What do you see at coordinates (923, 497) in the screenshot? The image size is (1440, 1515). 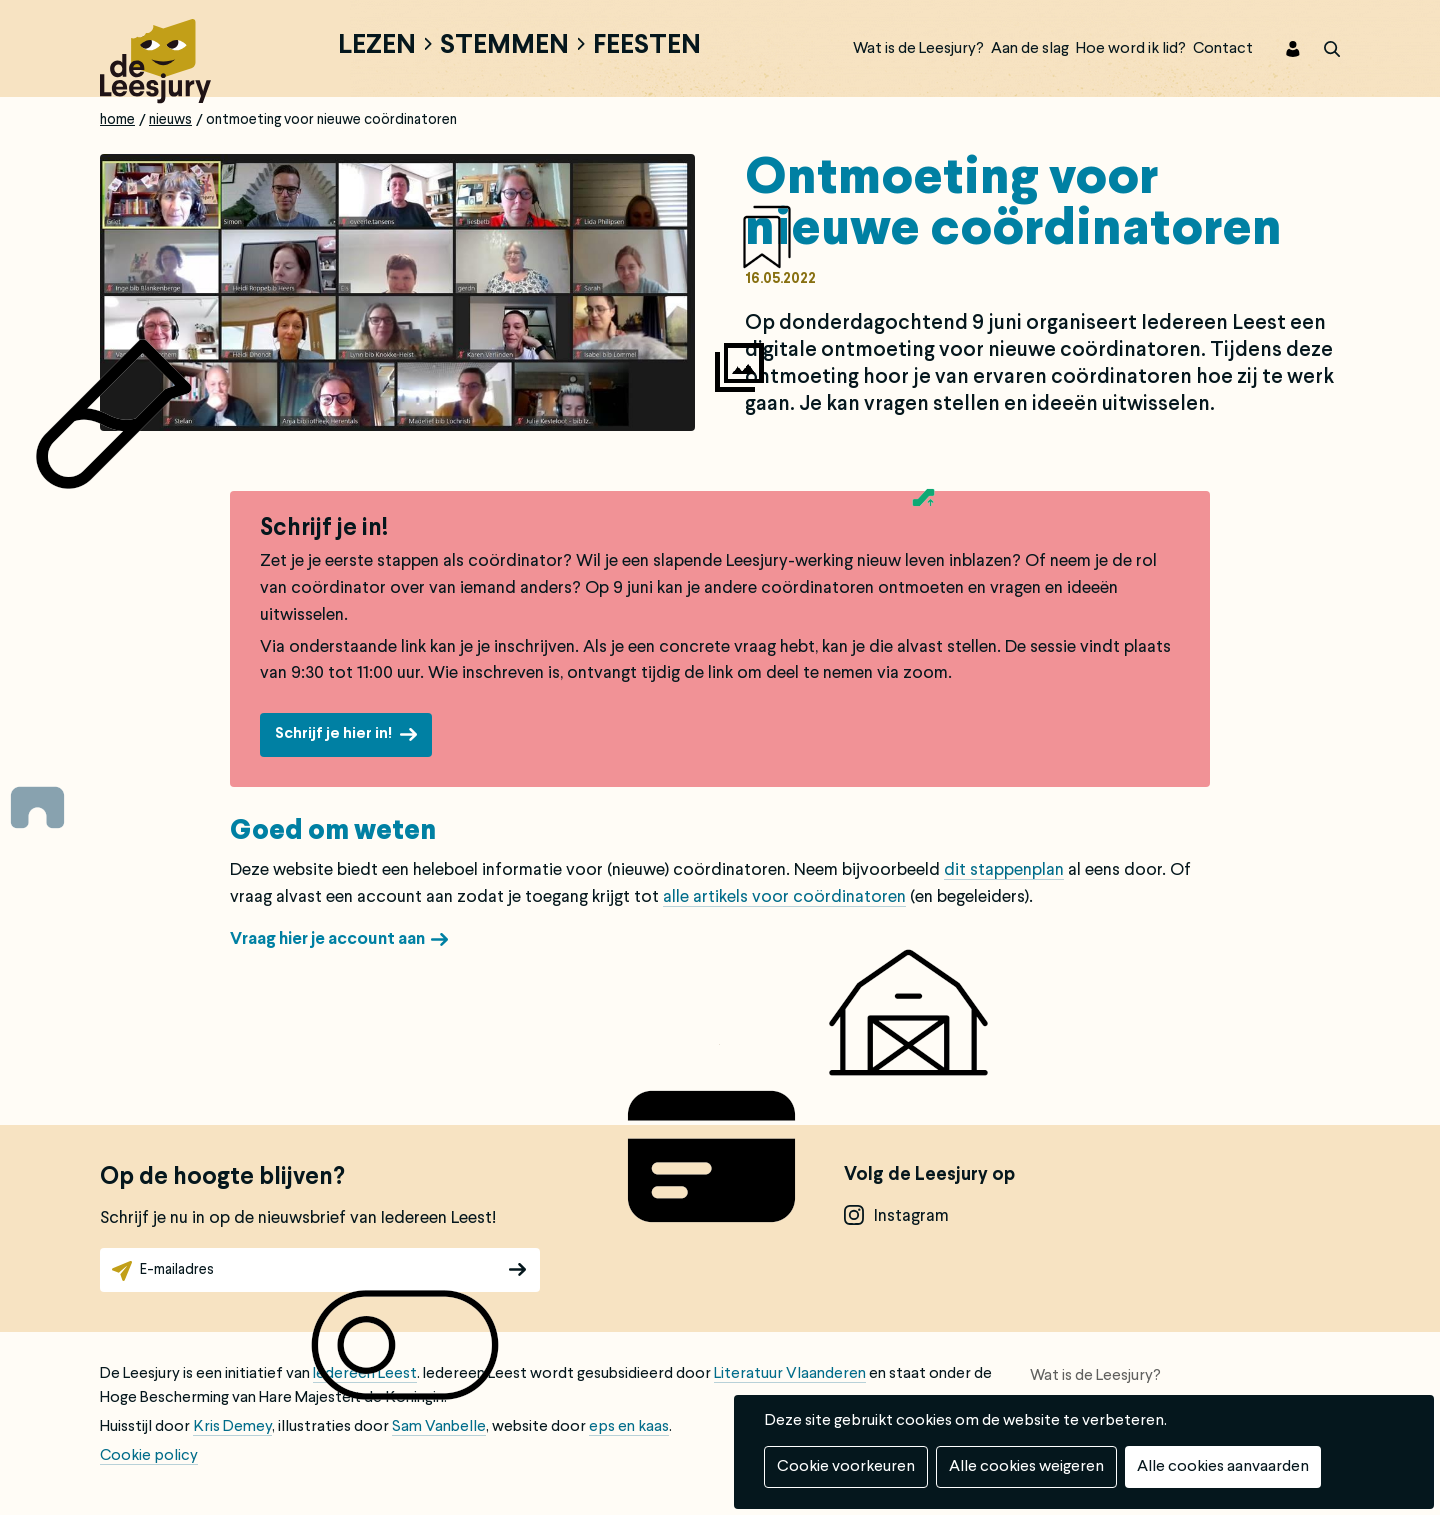 I see `indicates escalator going up` at bounding box center [923, 497].